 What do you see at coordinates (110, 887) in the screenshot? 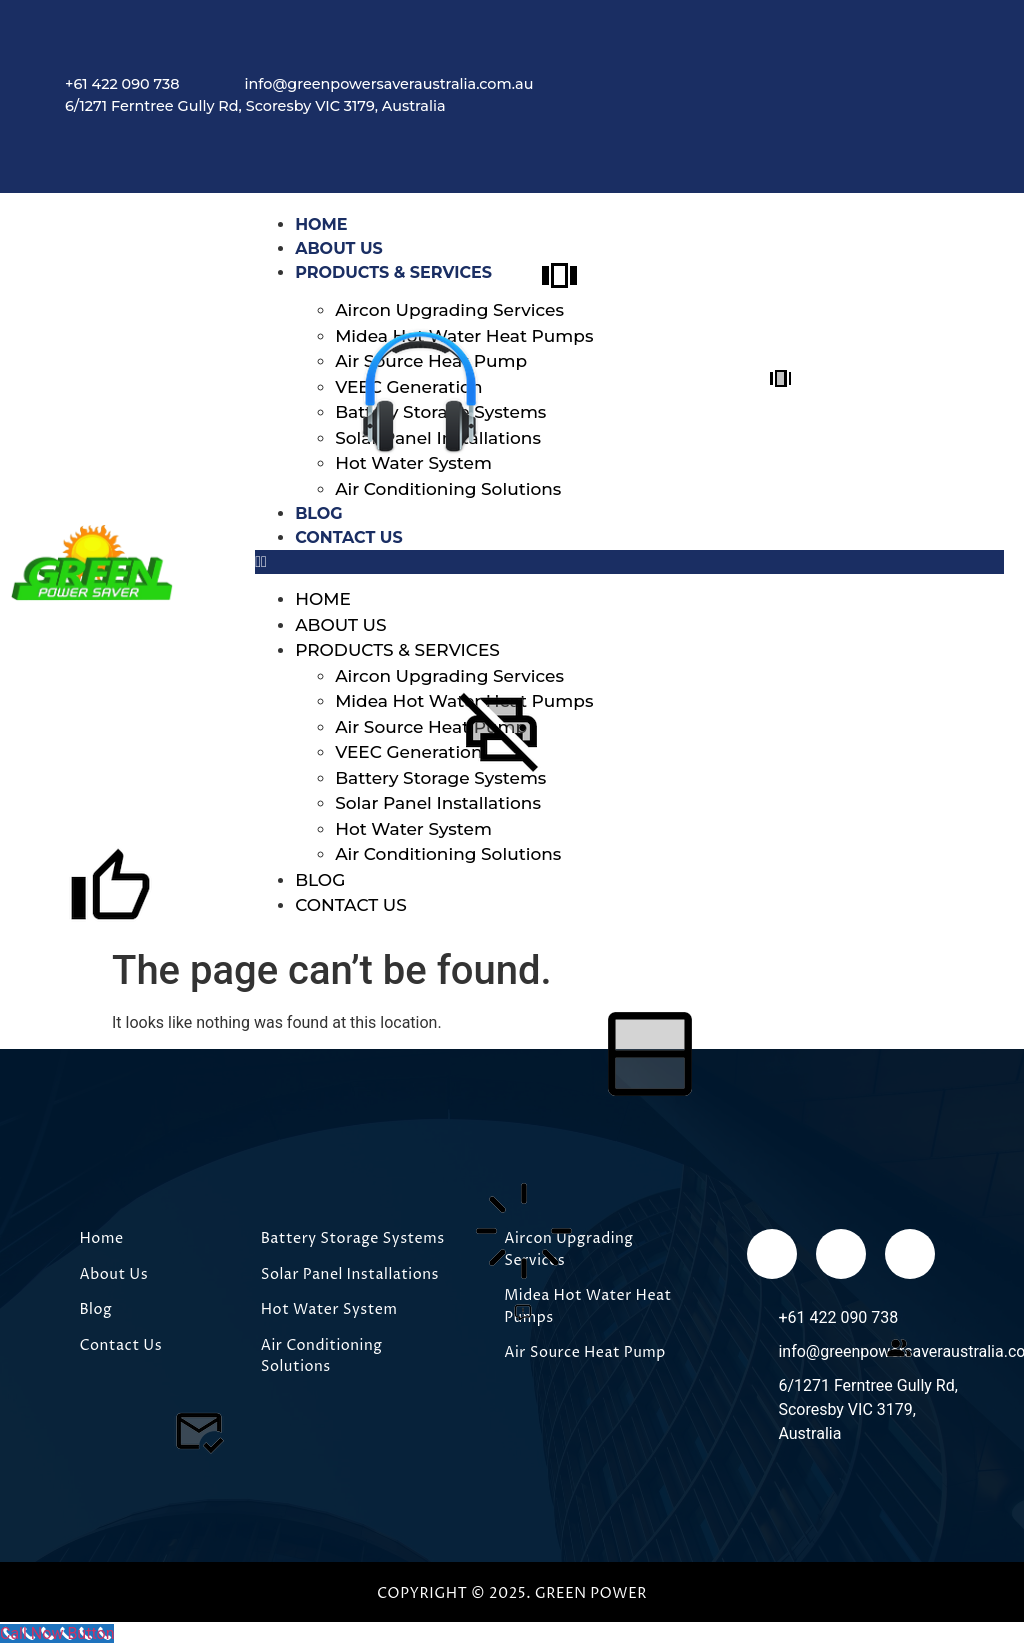
I see `like or upvote content` at bounding box center [110, 887].